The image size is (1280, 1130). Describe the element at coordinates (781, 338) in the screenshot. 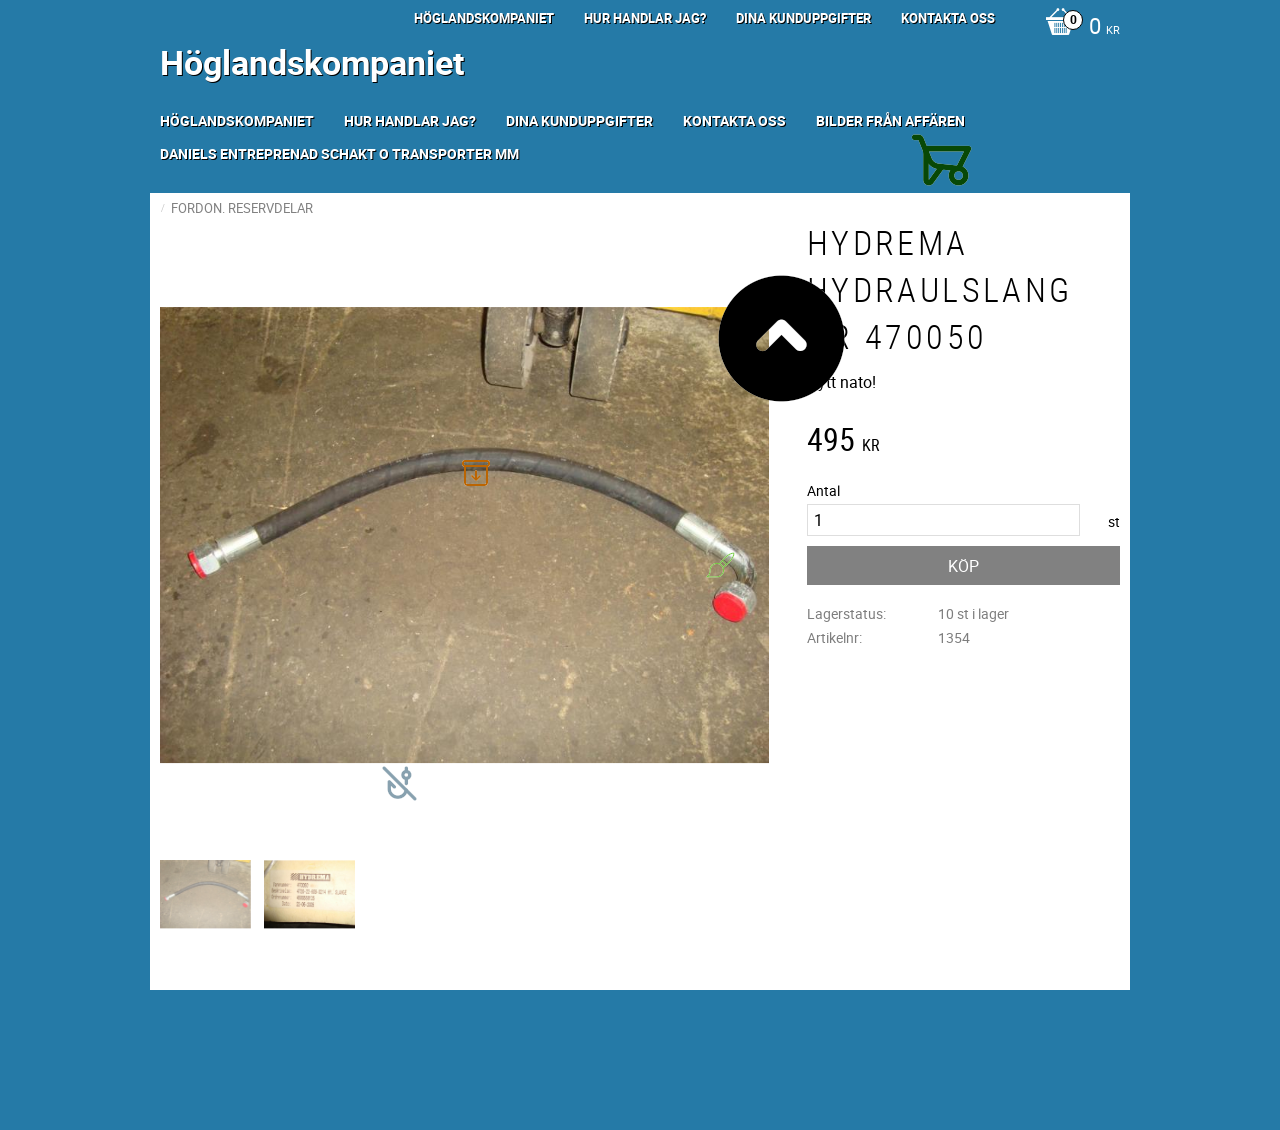

I see `scroll to top of page` at that location.